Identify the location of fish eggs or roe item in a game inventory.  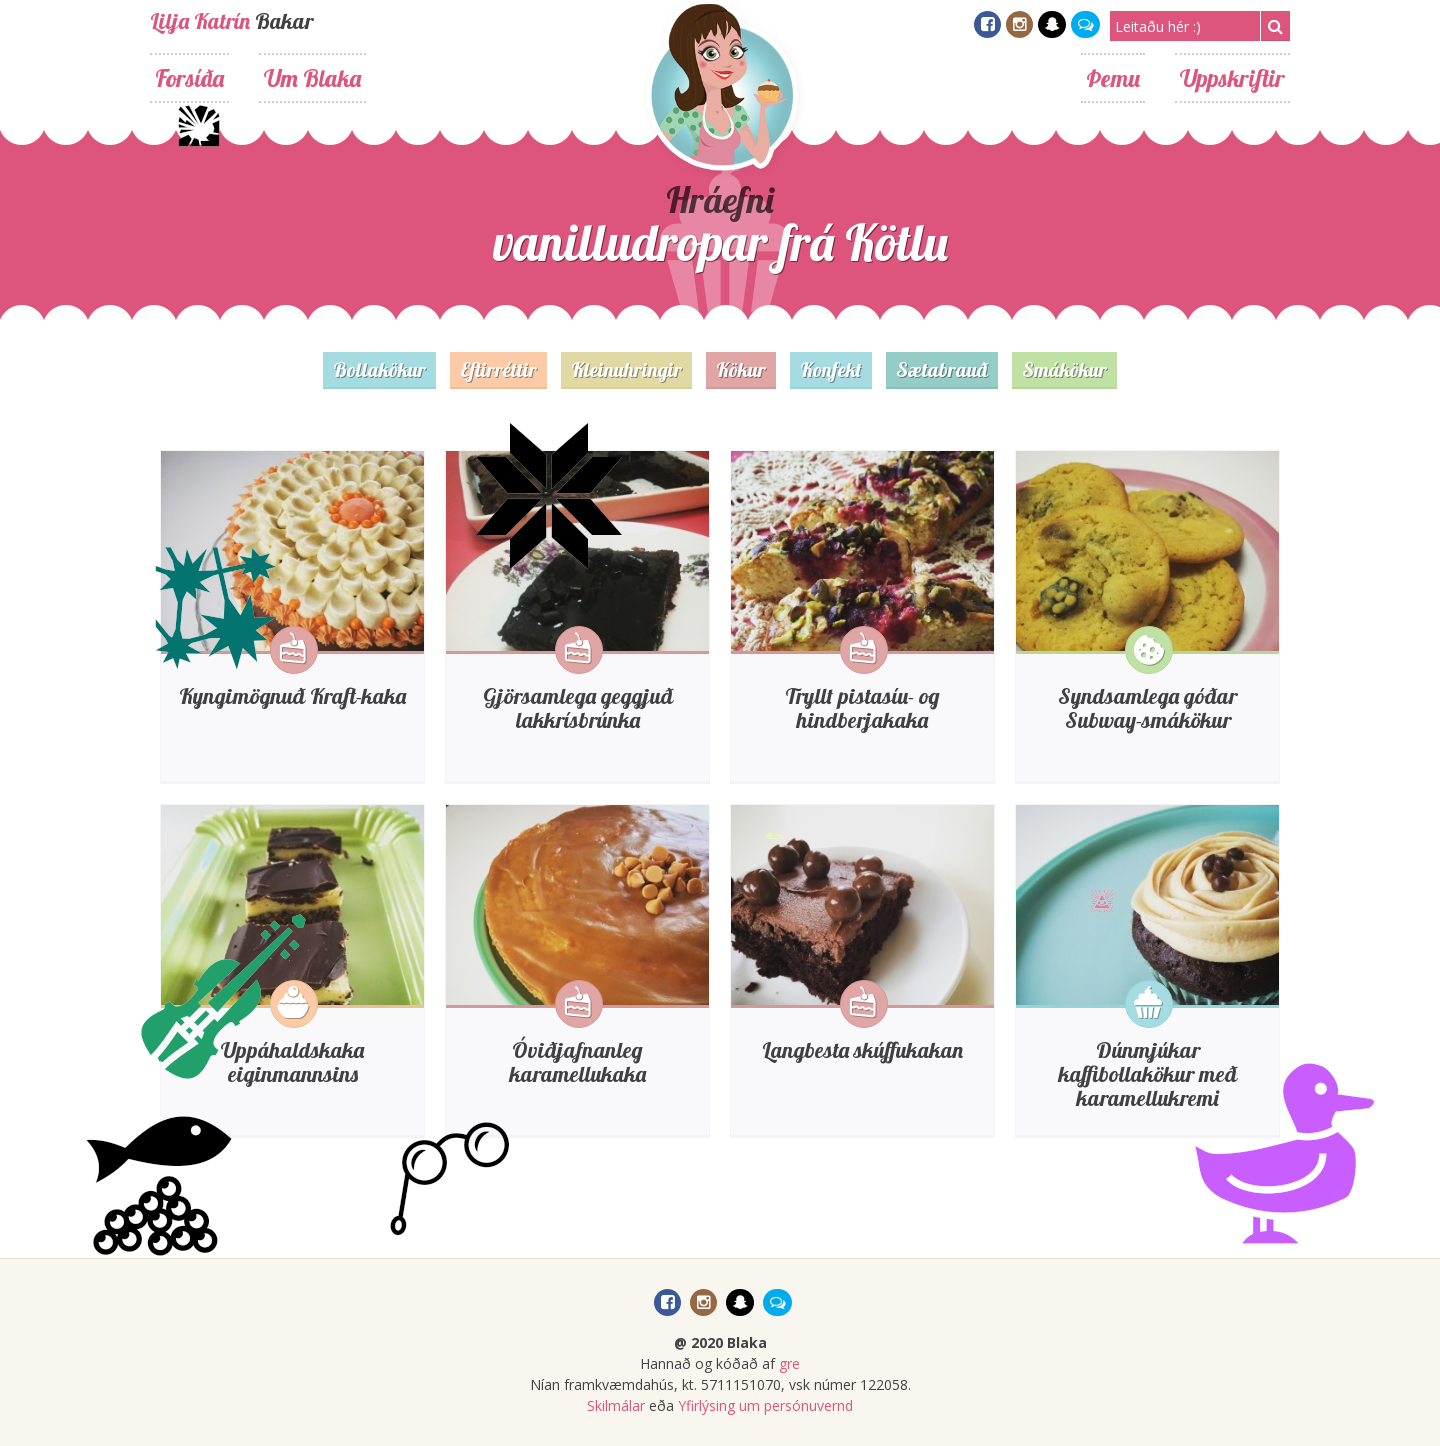
(159, 1184).